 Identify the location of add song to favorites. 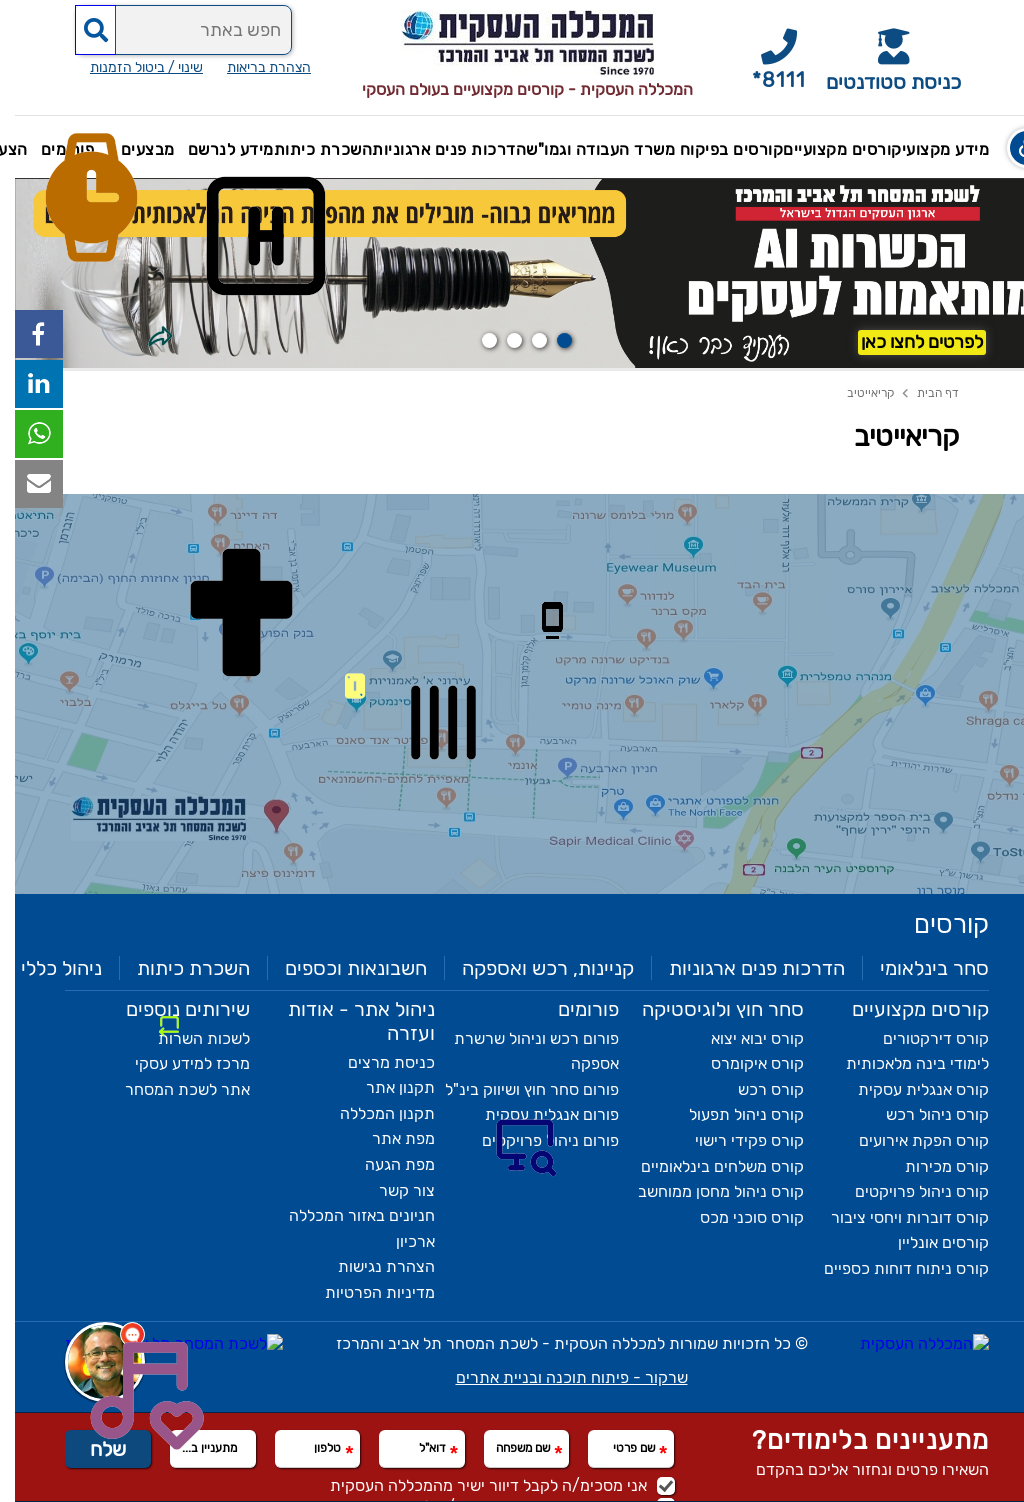
(144, 1390).